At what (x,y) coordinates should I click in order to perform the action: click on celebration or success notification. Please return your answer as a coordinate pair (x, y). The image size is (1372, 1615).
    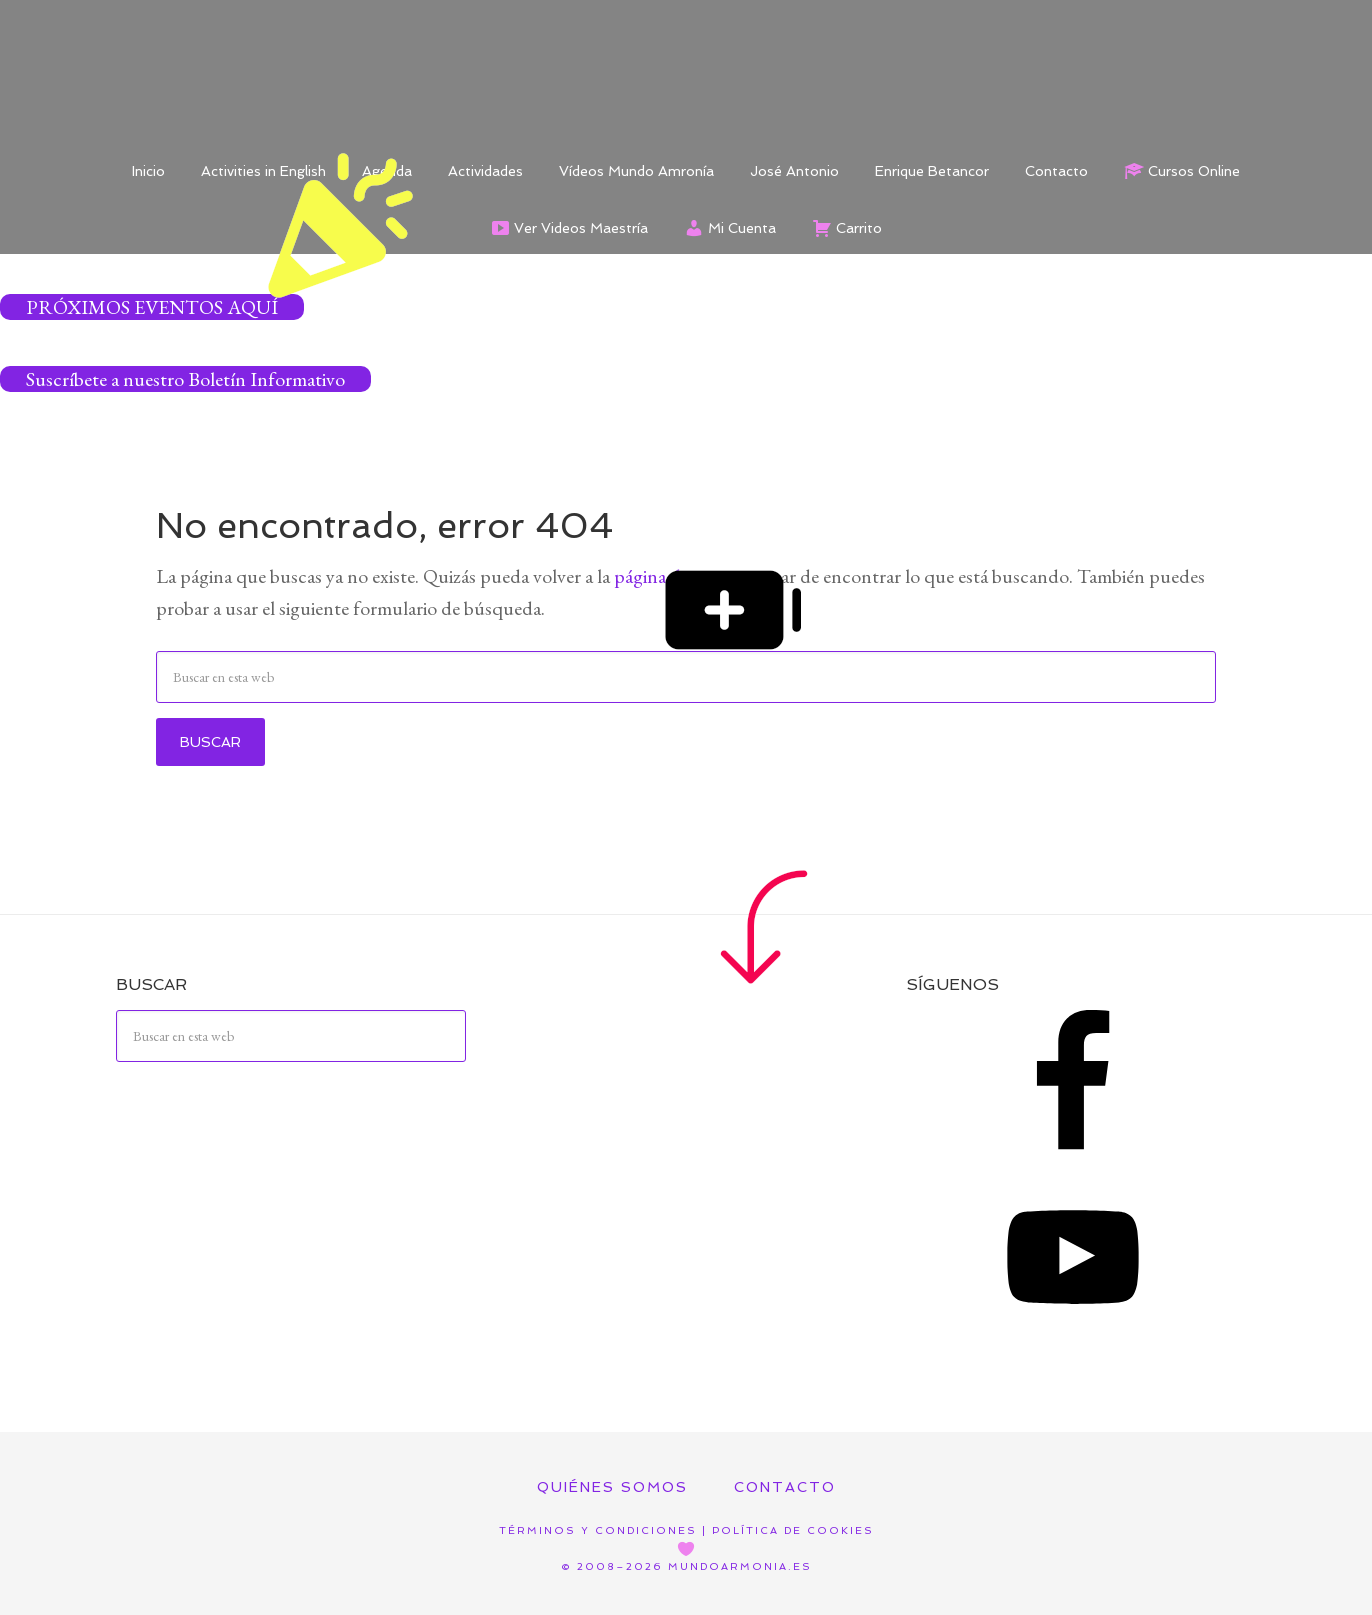
    Looking at the image, I should click on (332, 233).